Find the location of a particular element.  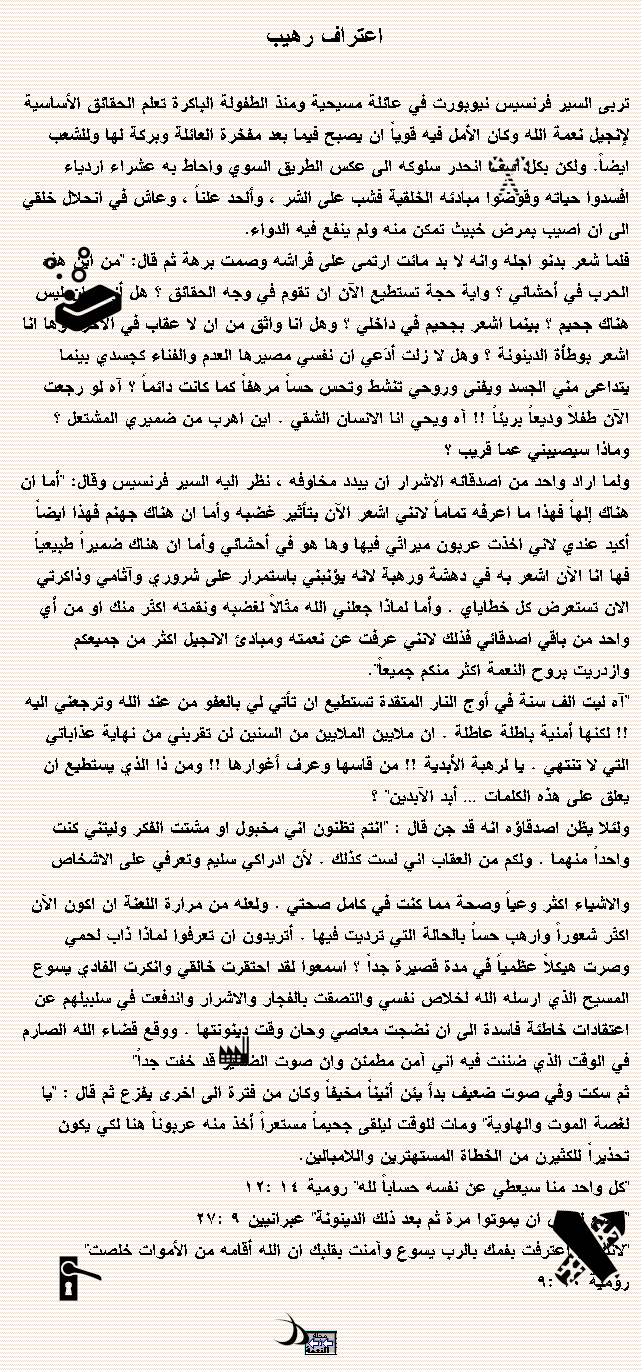

holiday or christmas-themed content is located at coordinates (509, 176).